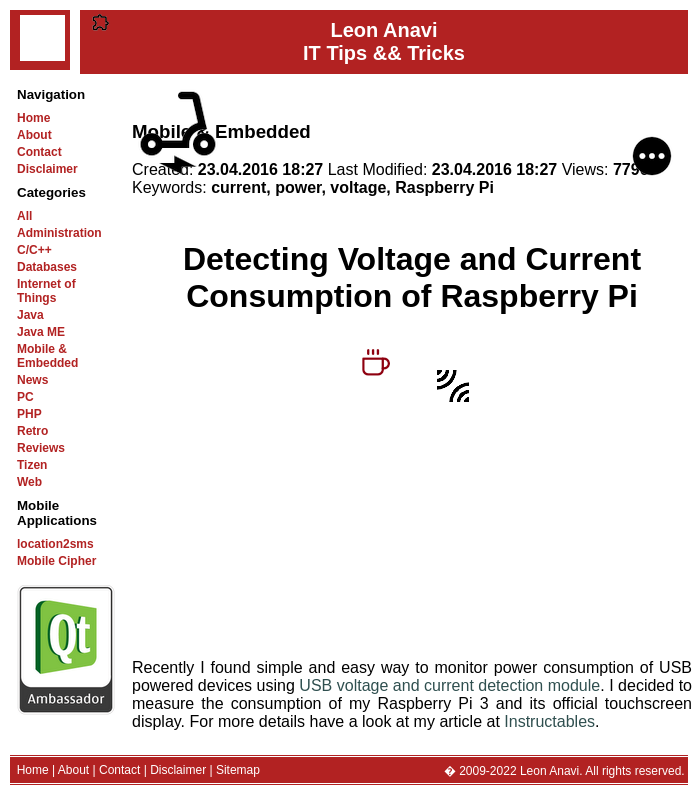 This screenshot has width=698, height=800. I want to click on find nearby coffee shops or cafes, so click(375, 363).